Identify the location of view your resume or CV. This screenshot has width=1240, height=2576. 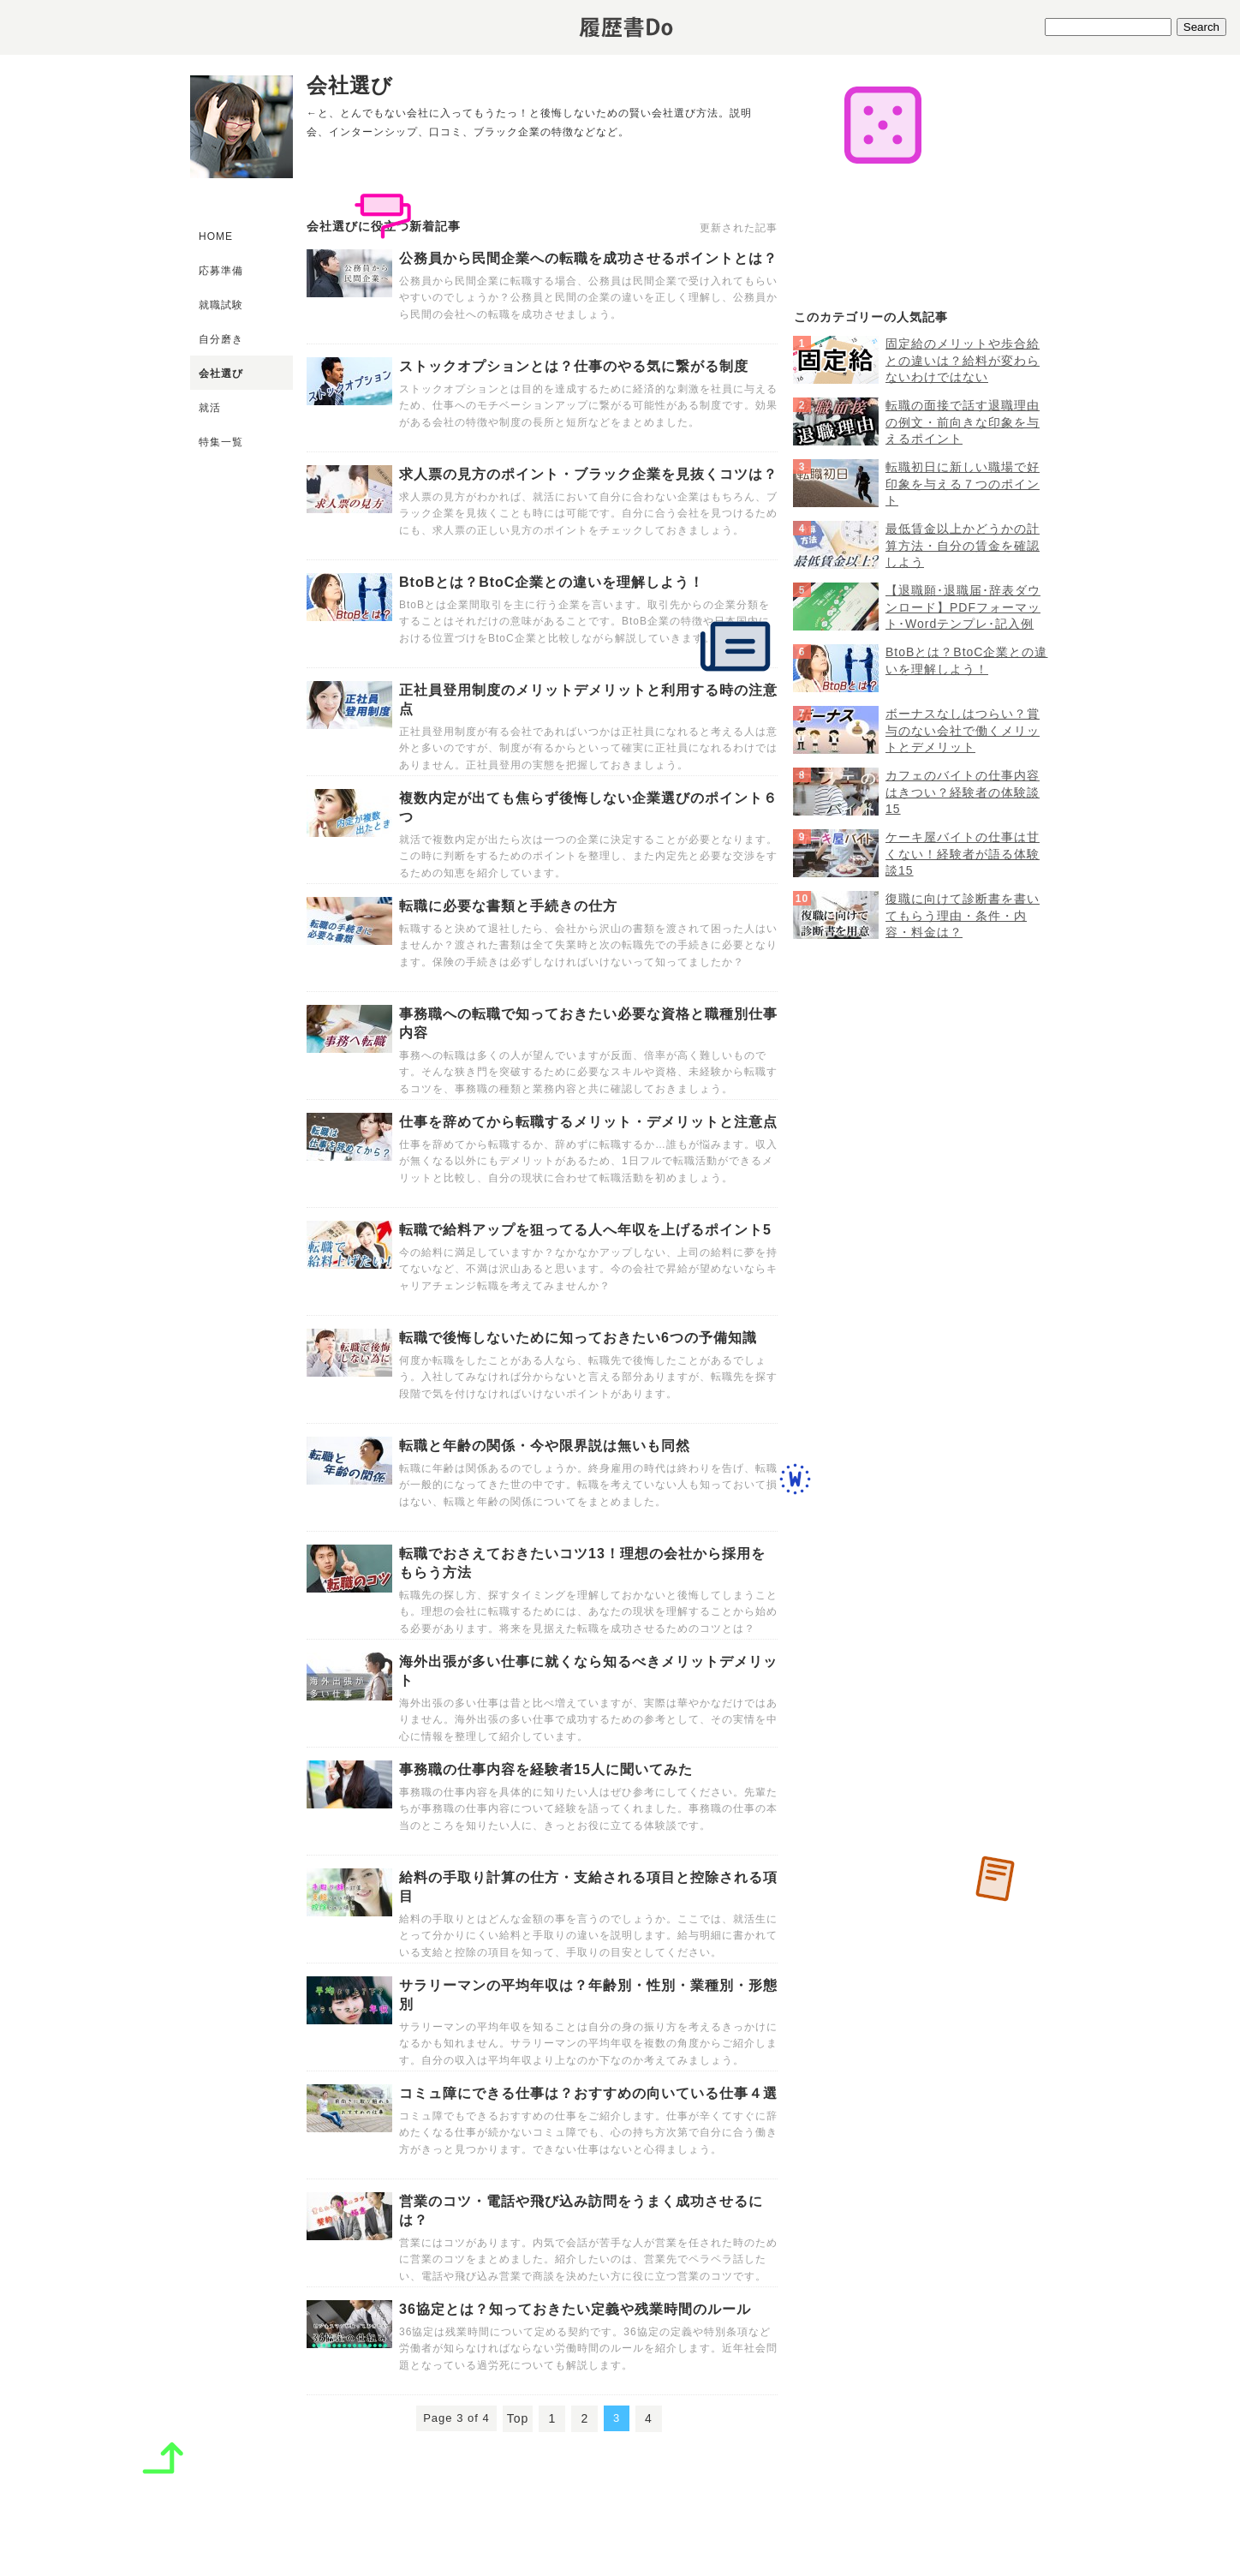
(995, 1879).